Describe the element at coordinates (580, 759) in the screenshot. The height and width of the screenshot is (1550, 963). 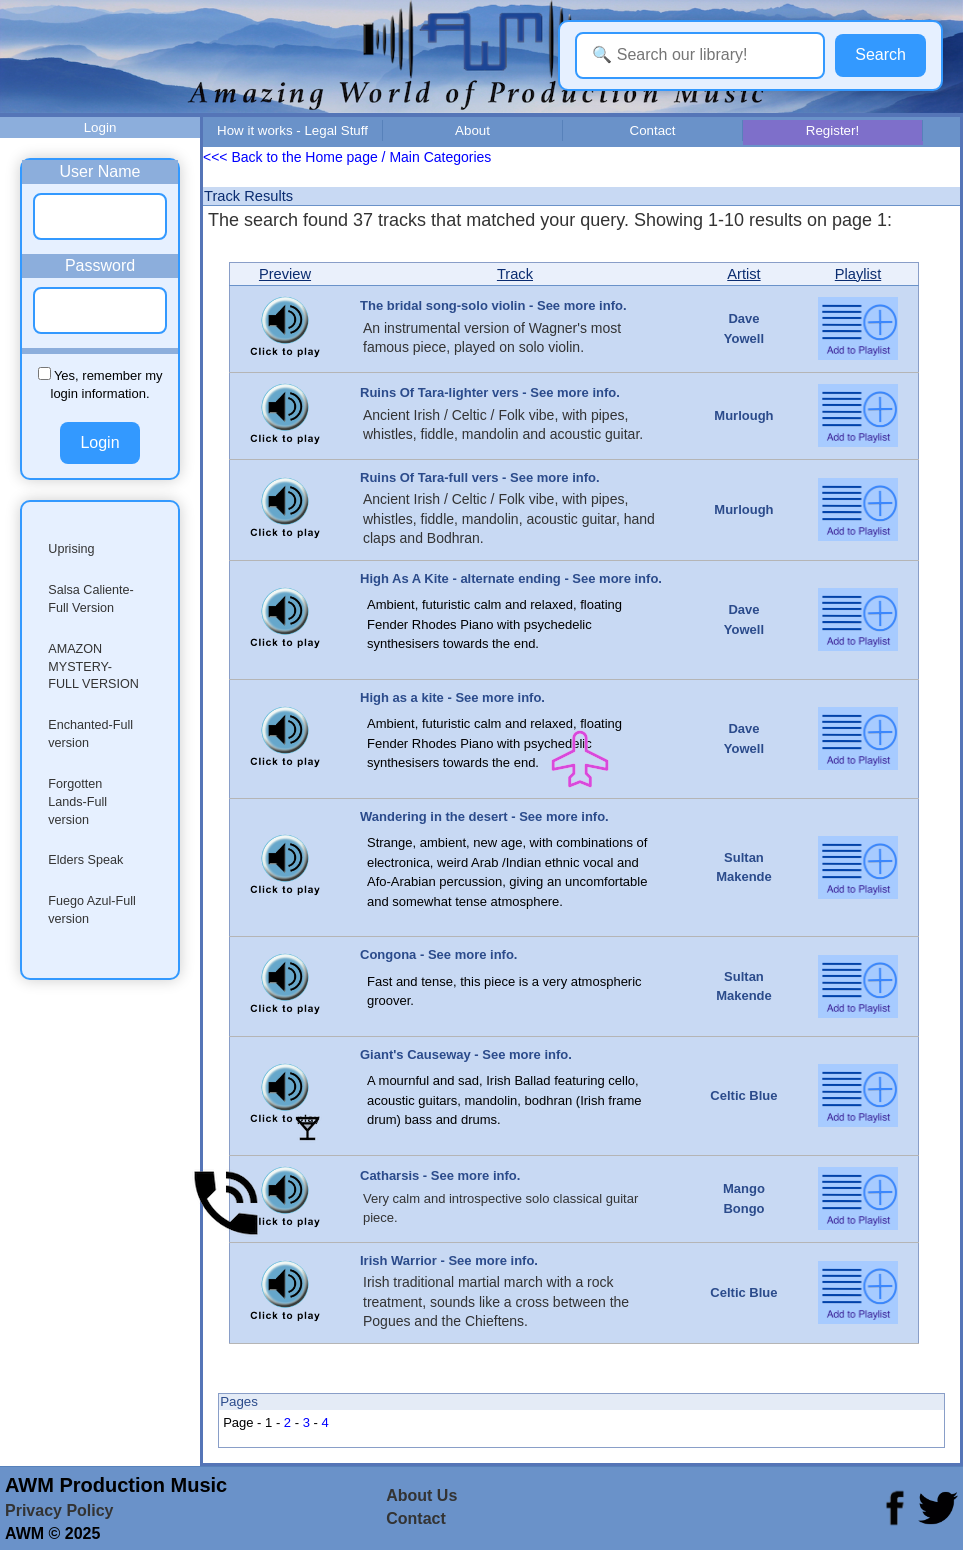
I see `enable airplane mode` at that location.